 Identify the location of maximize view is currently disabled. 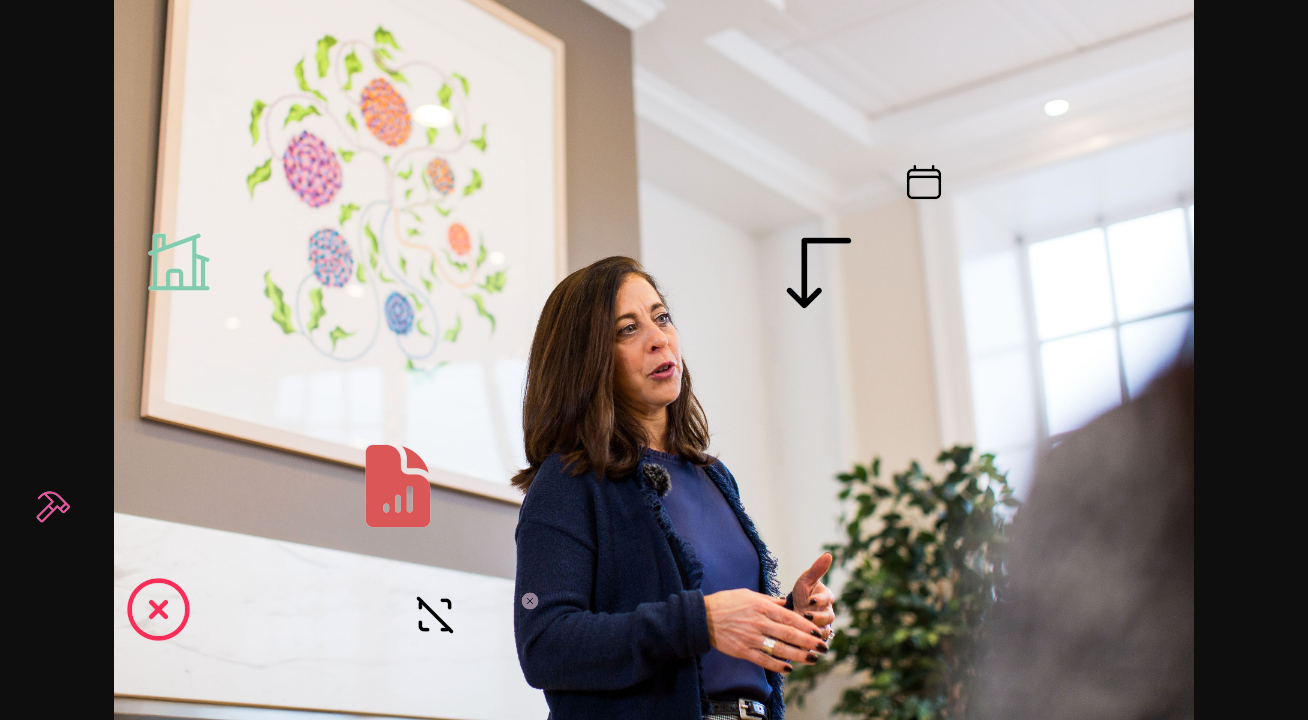
(435, 615).